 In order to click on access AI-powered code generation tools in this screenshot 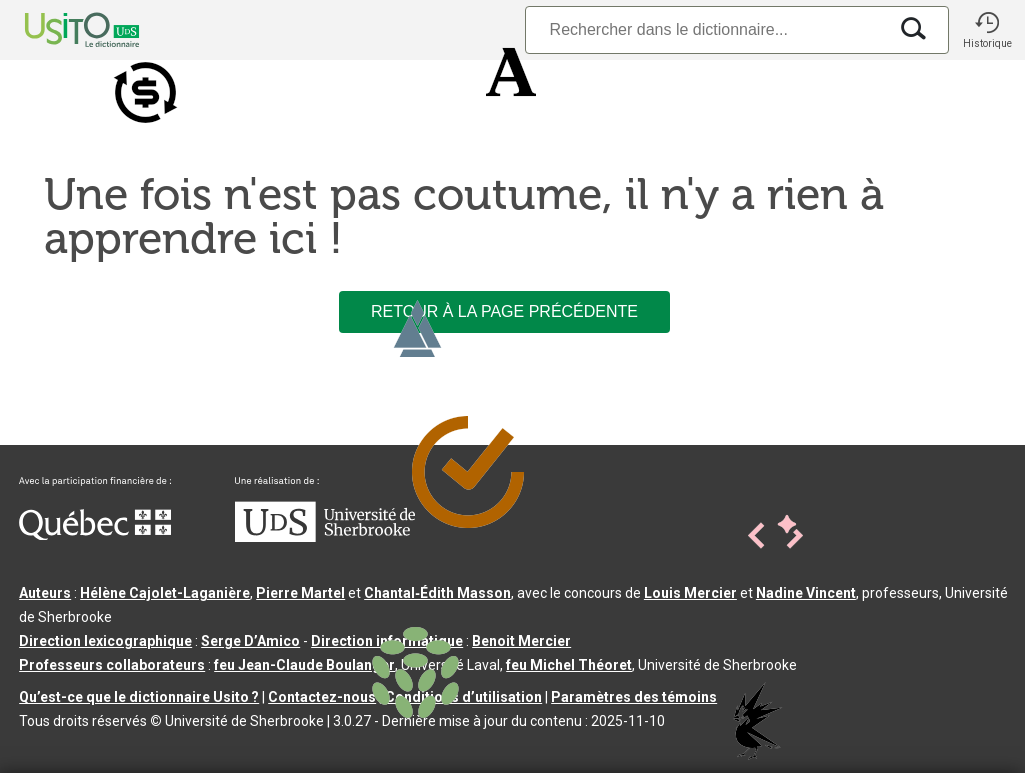, I will do `click(775, 535)`.